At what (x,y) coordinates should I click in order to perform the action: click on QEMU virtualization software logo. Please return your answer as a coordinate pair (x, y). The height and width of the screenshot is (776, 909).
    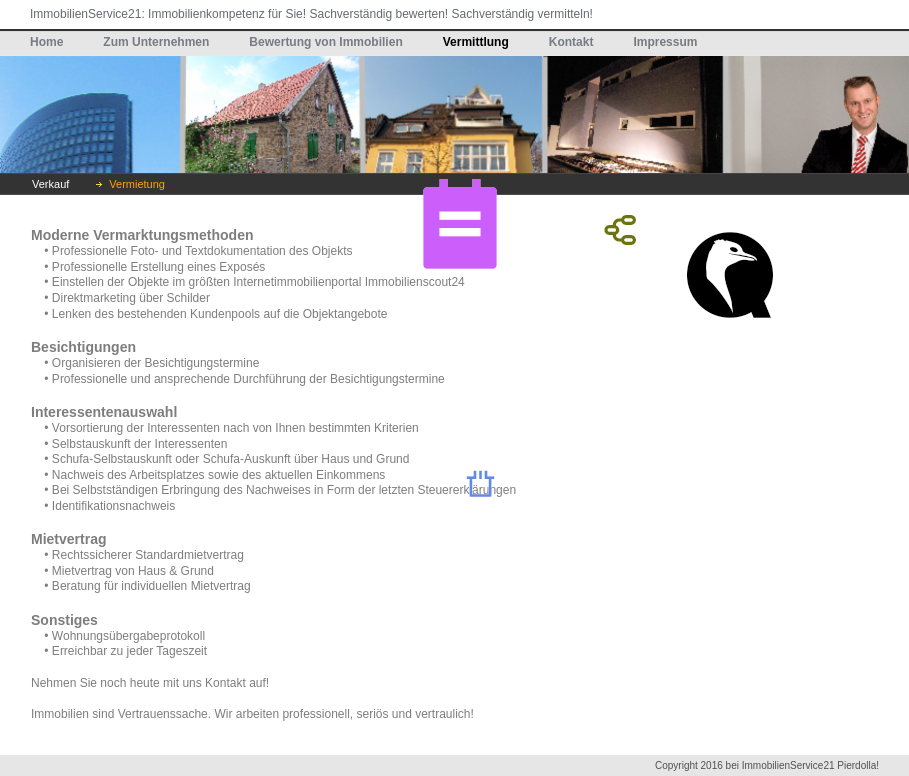
    Looking at the image, I should click on (730, 275).